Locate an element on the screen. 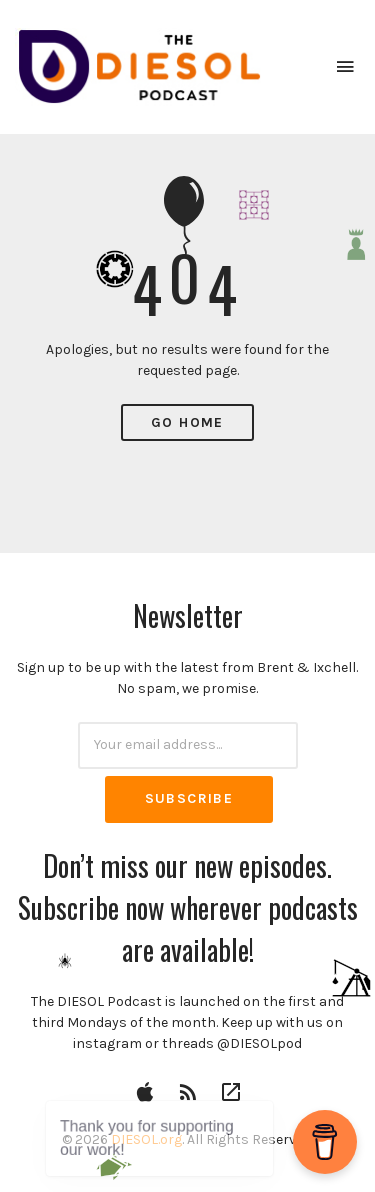 This screenshot has height=1192, width=375. indicates player with highest rank or score is located at coordinates (356, 244).